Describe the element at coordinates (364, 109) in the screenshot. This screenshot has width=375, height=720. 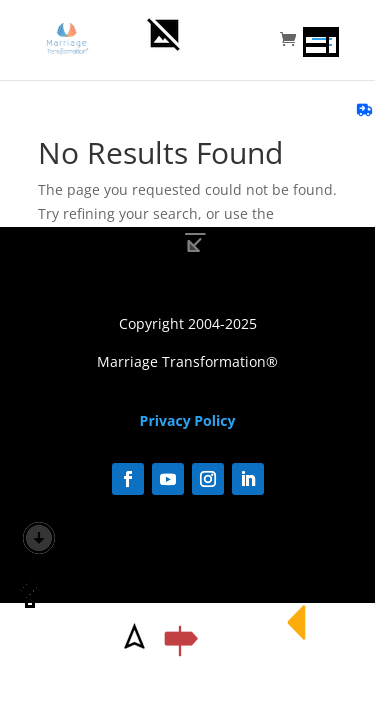
I see `track outgoing shipment` at that location.